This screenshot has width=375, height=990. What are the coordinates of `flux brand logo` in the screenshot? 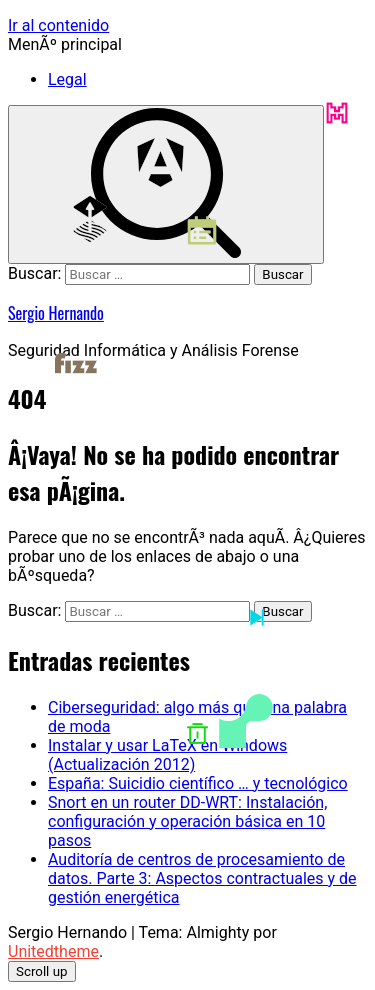 It's located at (90, 219).